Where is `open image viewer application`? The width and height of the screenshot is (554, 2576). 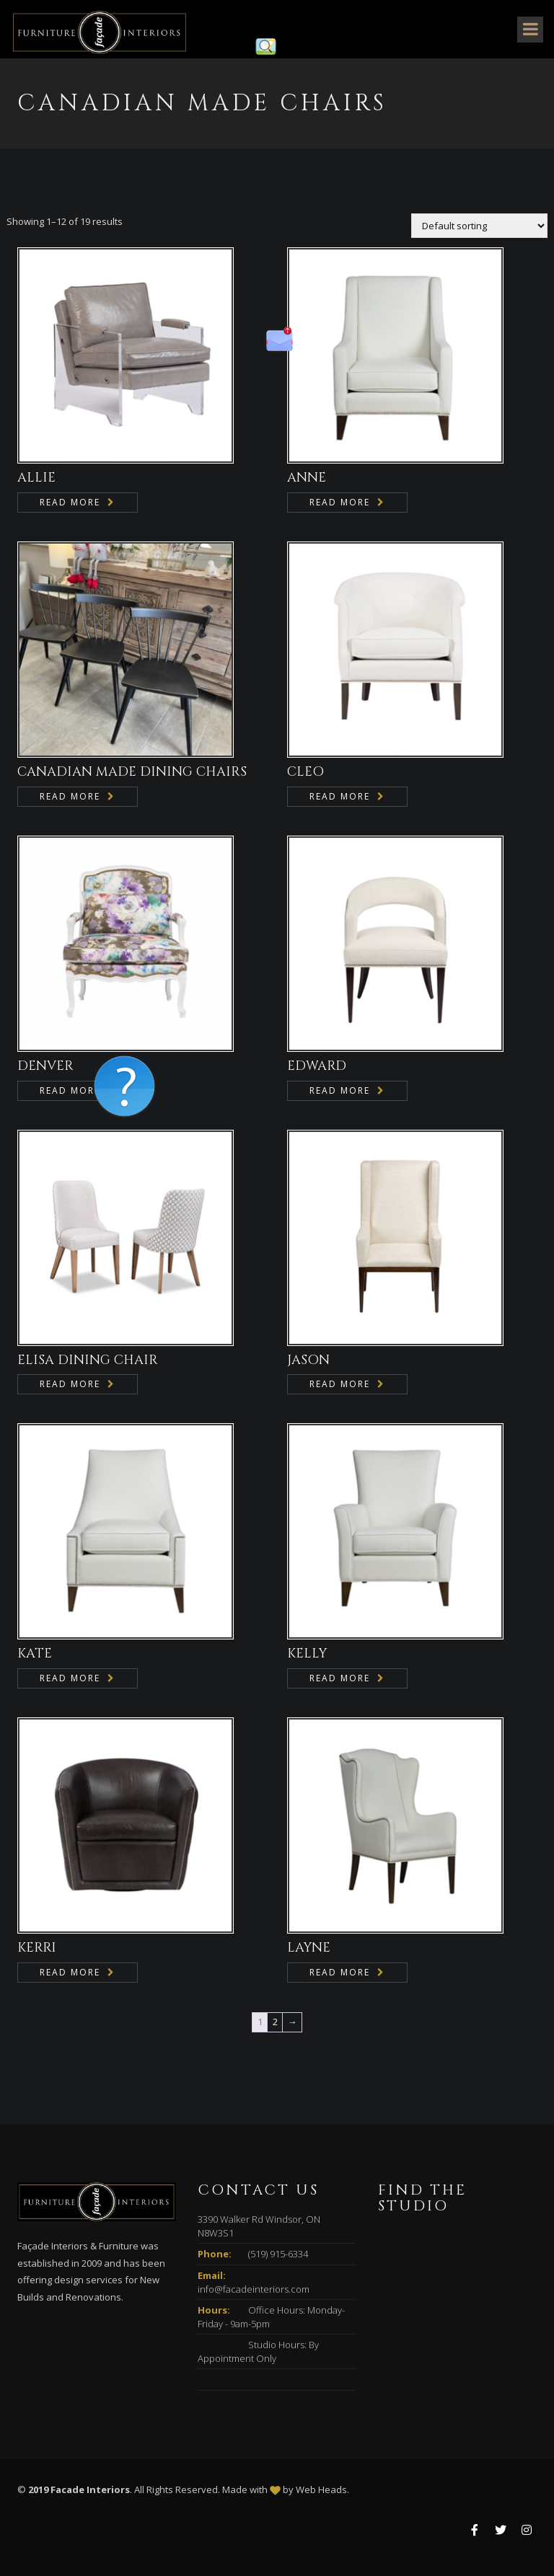 open image viewer application is located at coordinates (265, 46).